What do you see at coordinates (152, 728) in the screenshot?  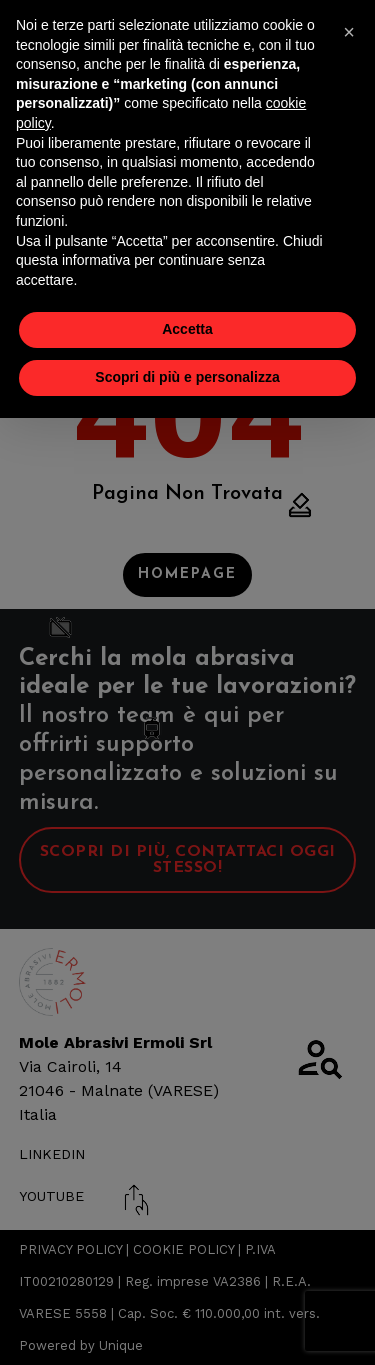 I see `view tram or light rail transit options` at bounding box center [152, 728].